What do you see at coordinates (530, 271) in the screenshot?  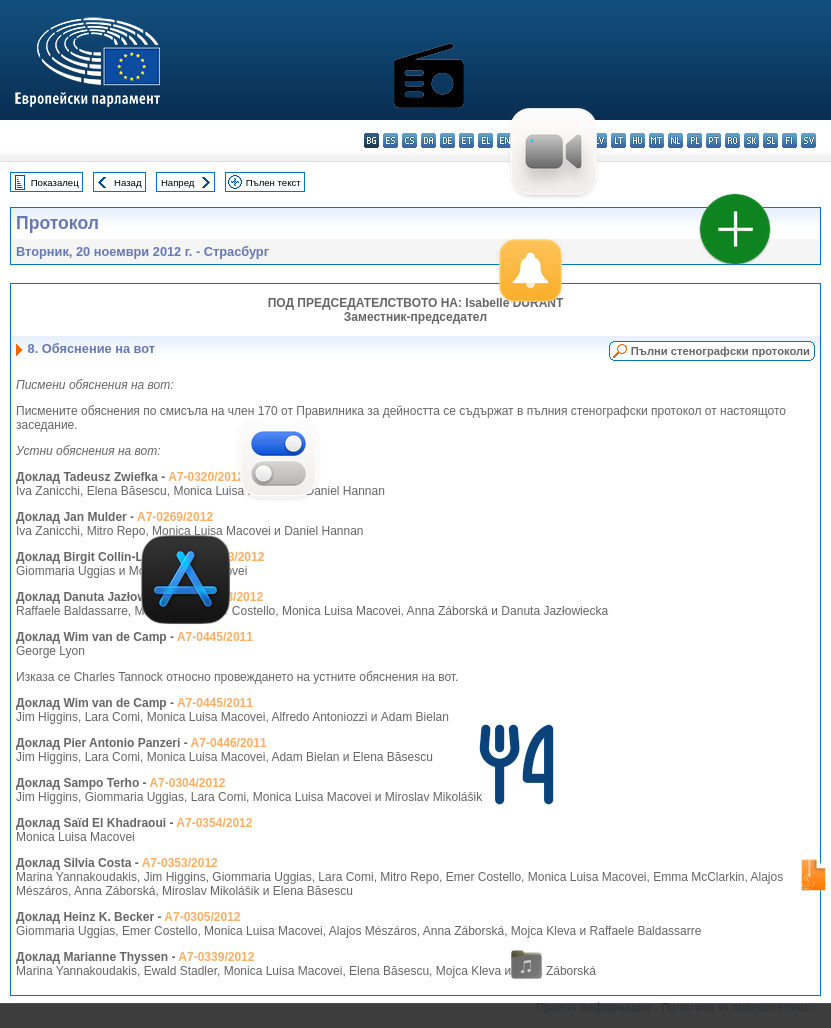 I see `open notification preferences` at bounding box center [530, 271].